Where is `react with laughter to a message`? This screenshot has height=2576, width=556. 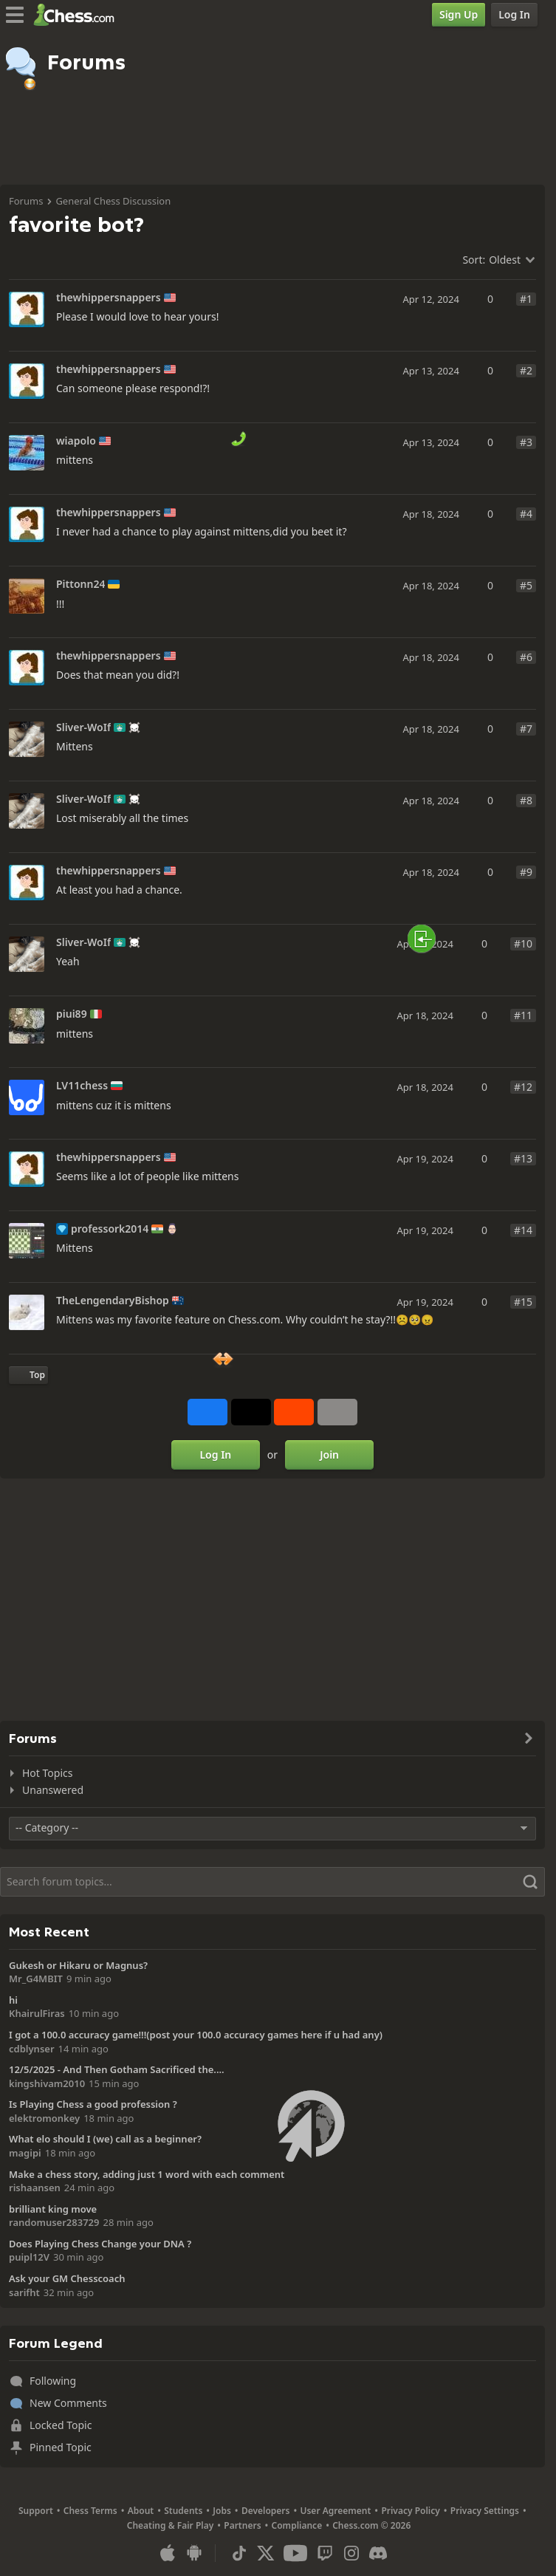
react with laughter to a message is located at coordinates (30, 84).